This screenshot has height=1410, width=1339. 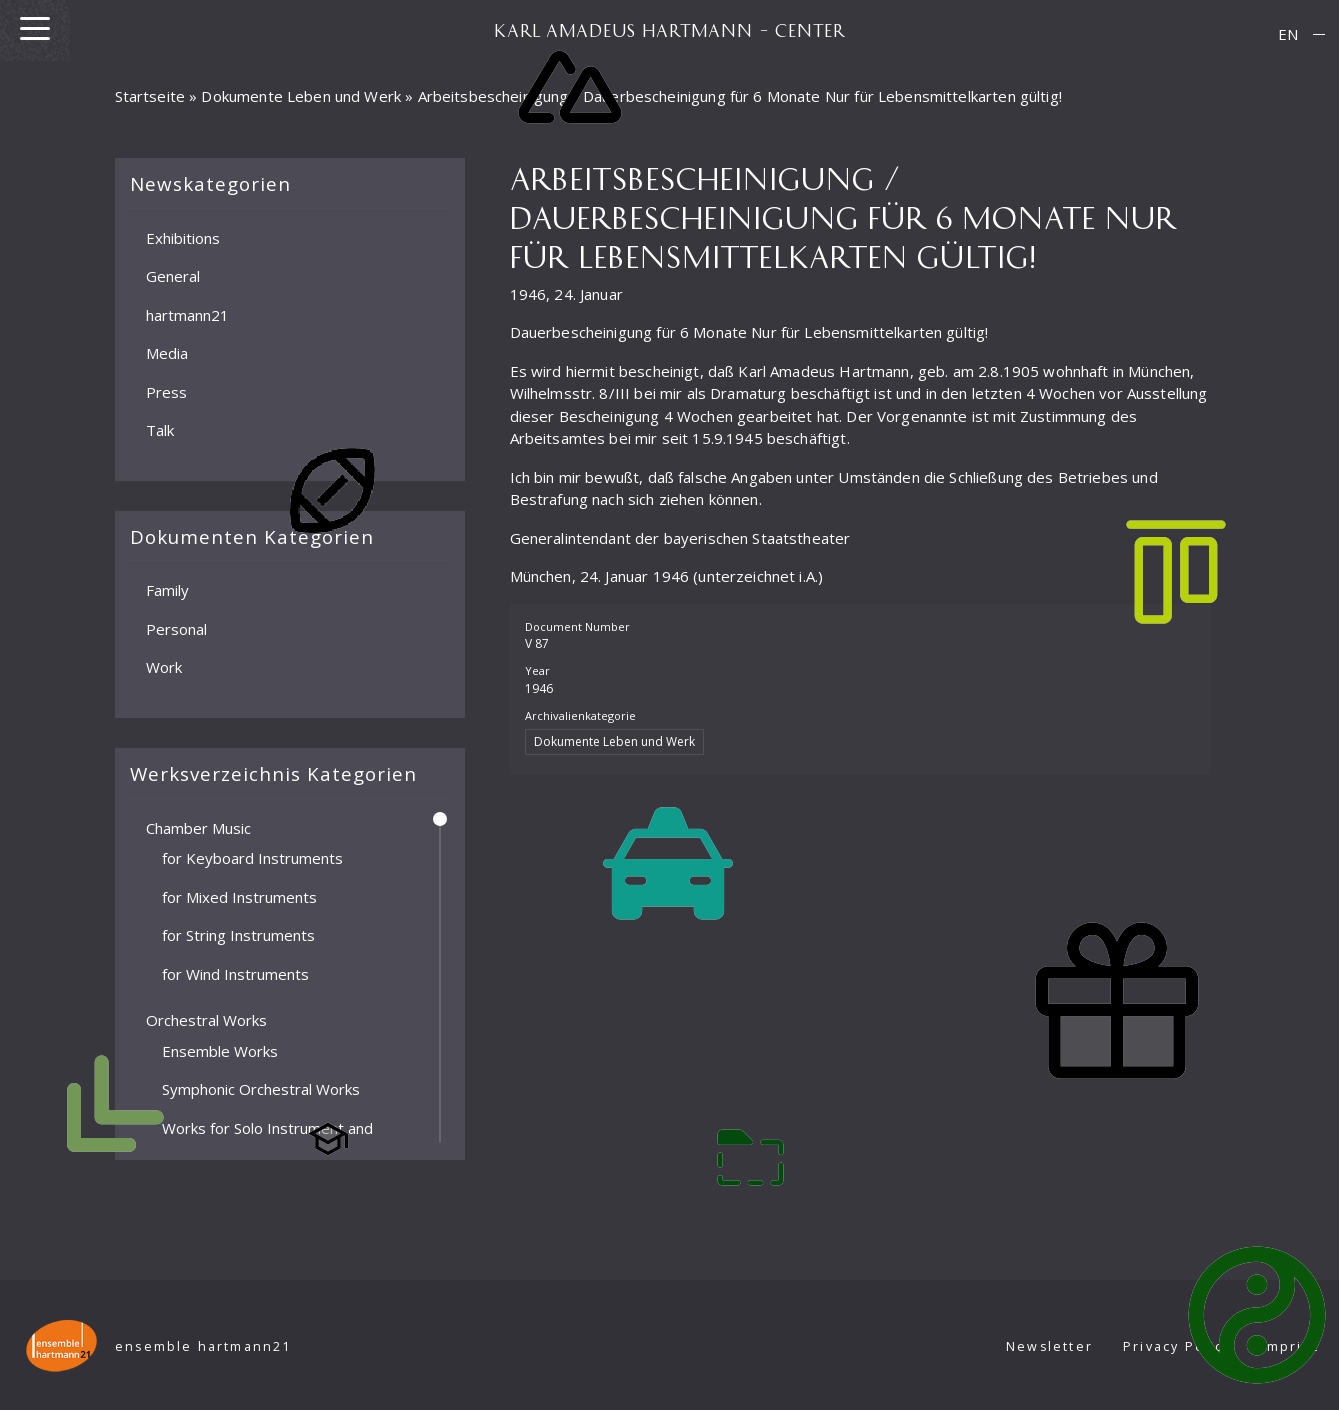 What do you see at coordinates (570, 87) in the screenshot?
I see `nuxt.js framework logo` at bounding box center [570, 87].